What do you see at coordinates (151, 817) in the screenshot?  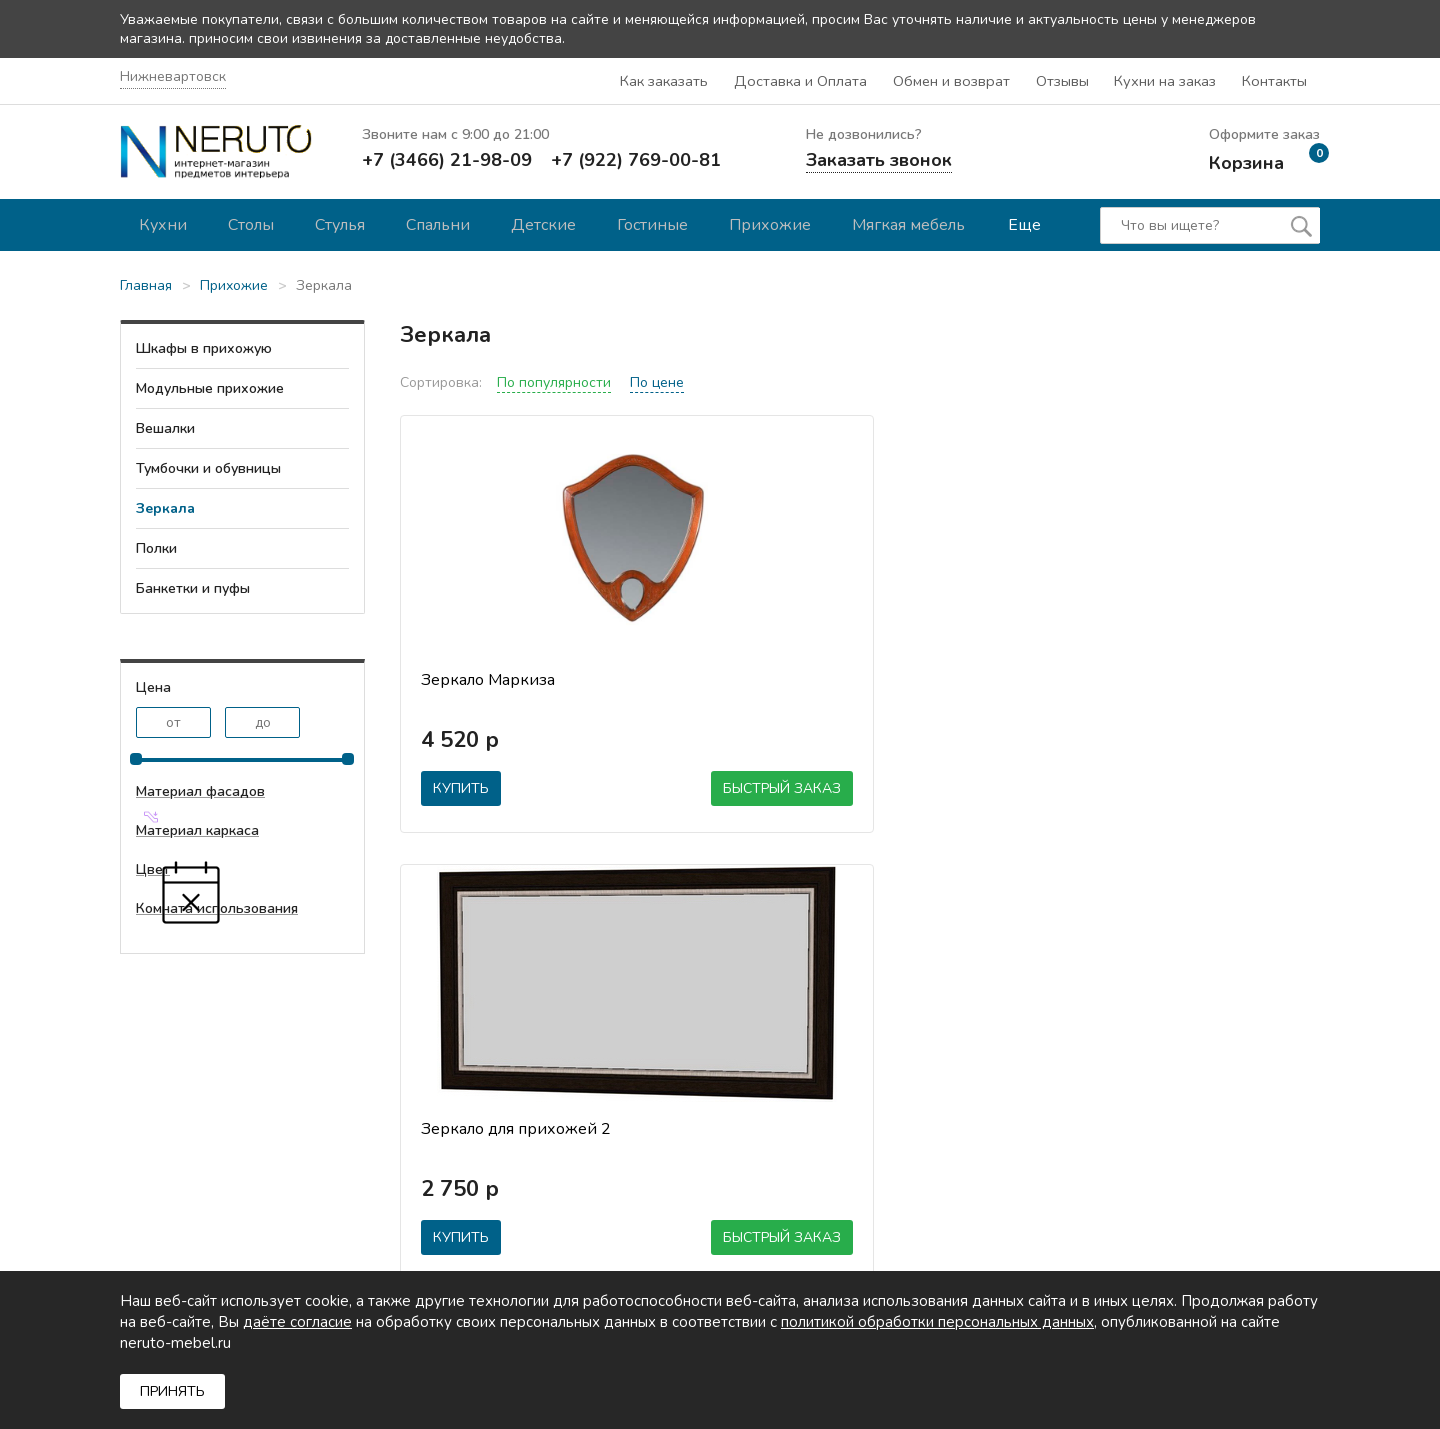 I see `navigate to escalator going down` at bounding box center [151, 817].